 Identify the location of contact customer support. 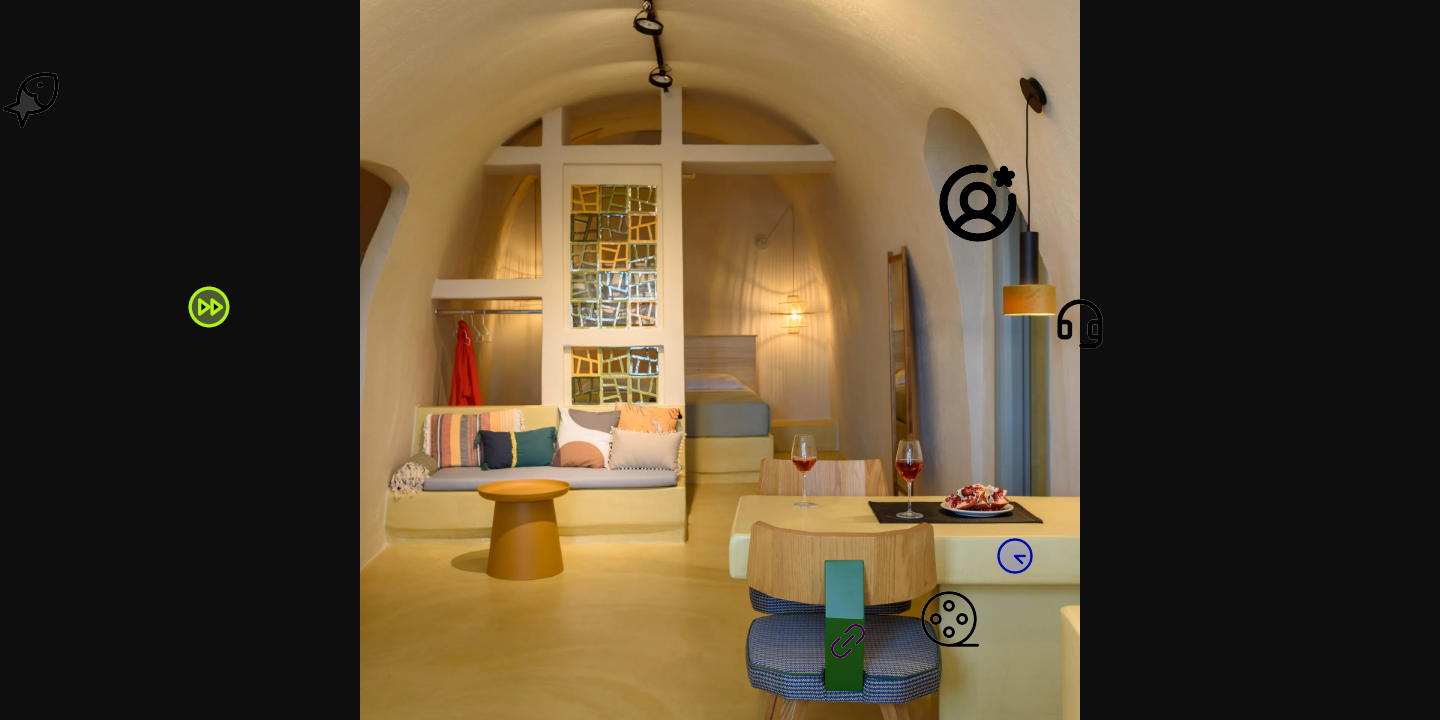
(1080, 322).